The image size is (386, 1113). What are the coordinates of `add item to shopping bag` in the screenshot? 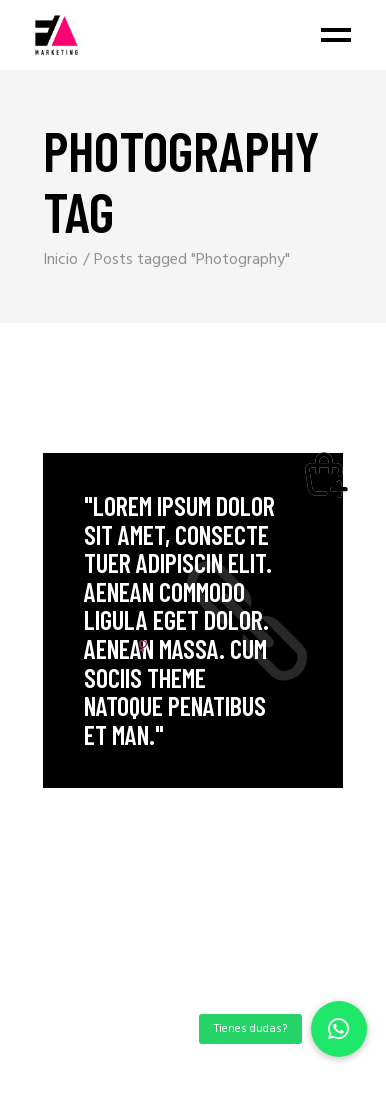 It's located at (324, 474).